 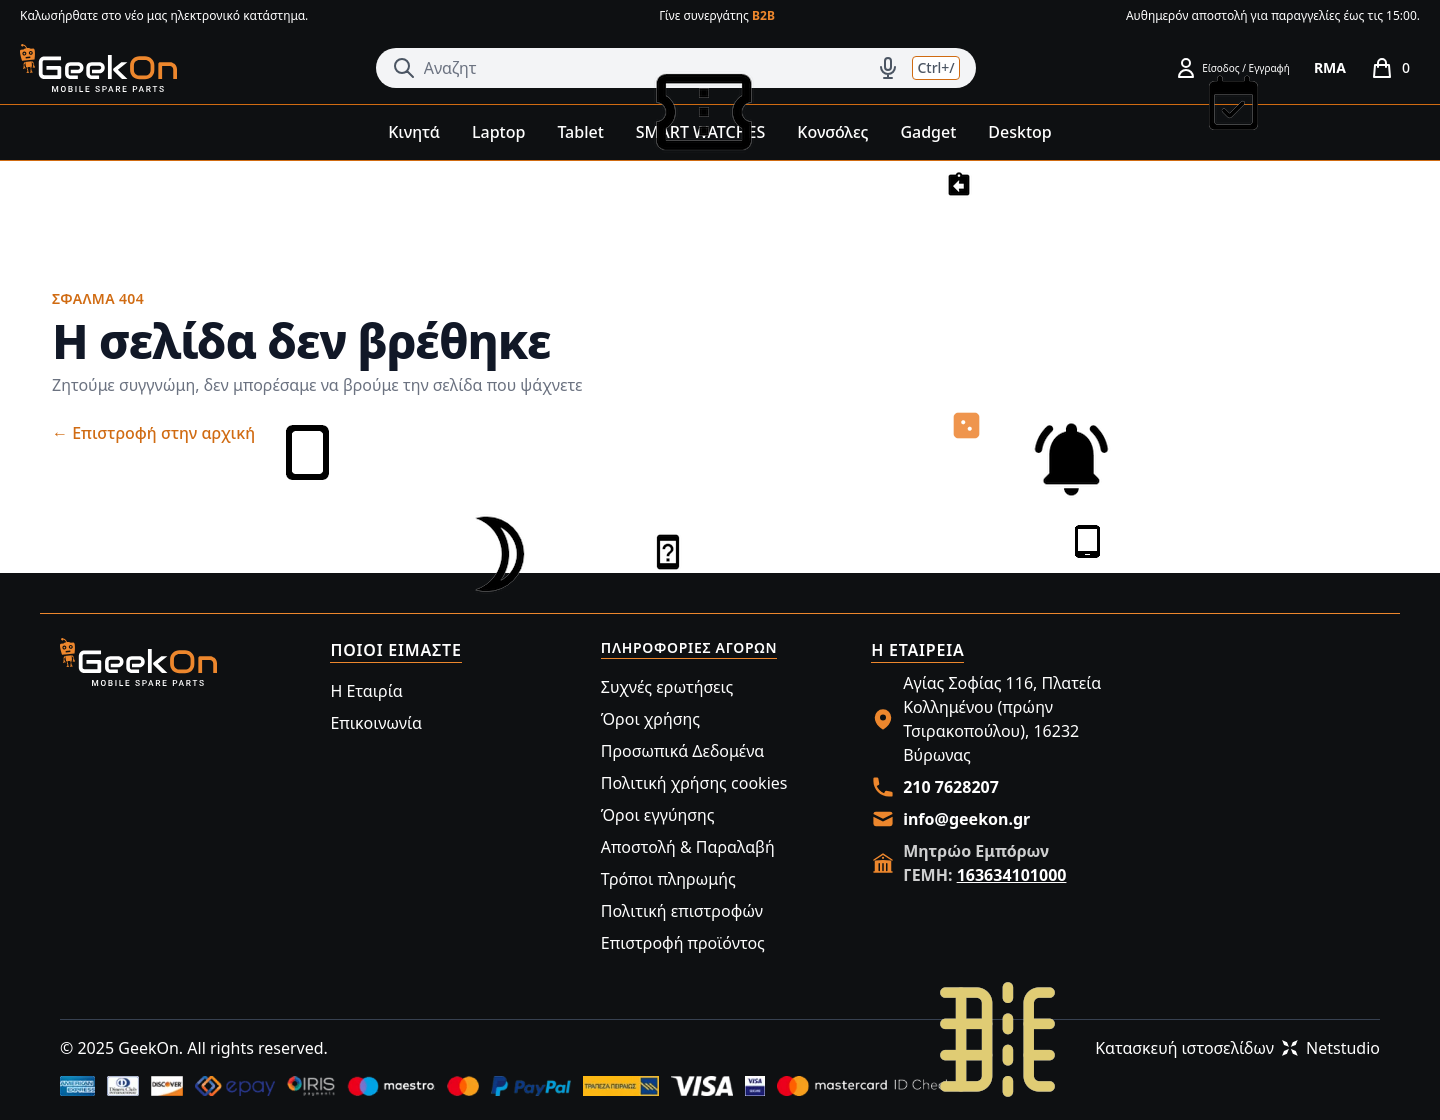 I want to click on view your tickets or passes, so click(x=704, y=112).